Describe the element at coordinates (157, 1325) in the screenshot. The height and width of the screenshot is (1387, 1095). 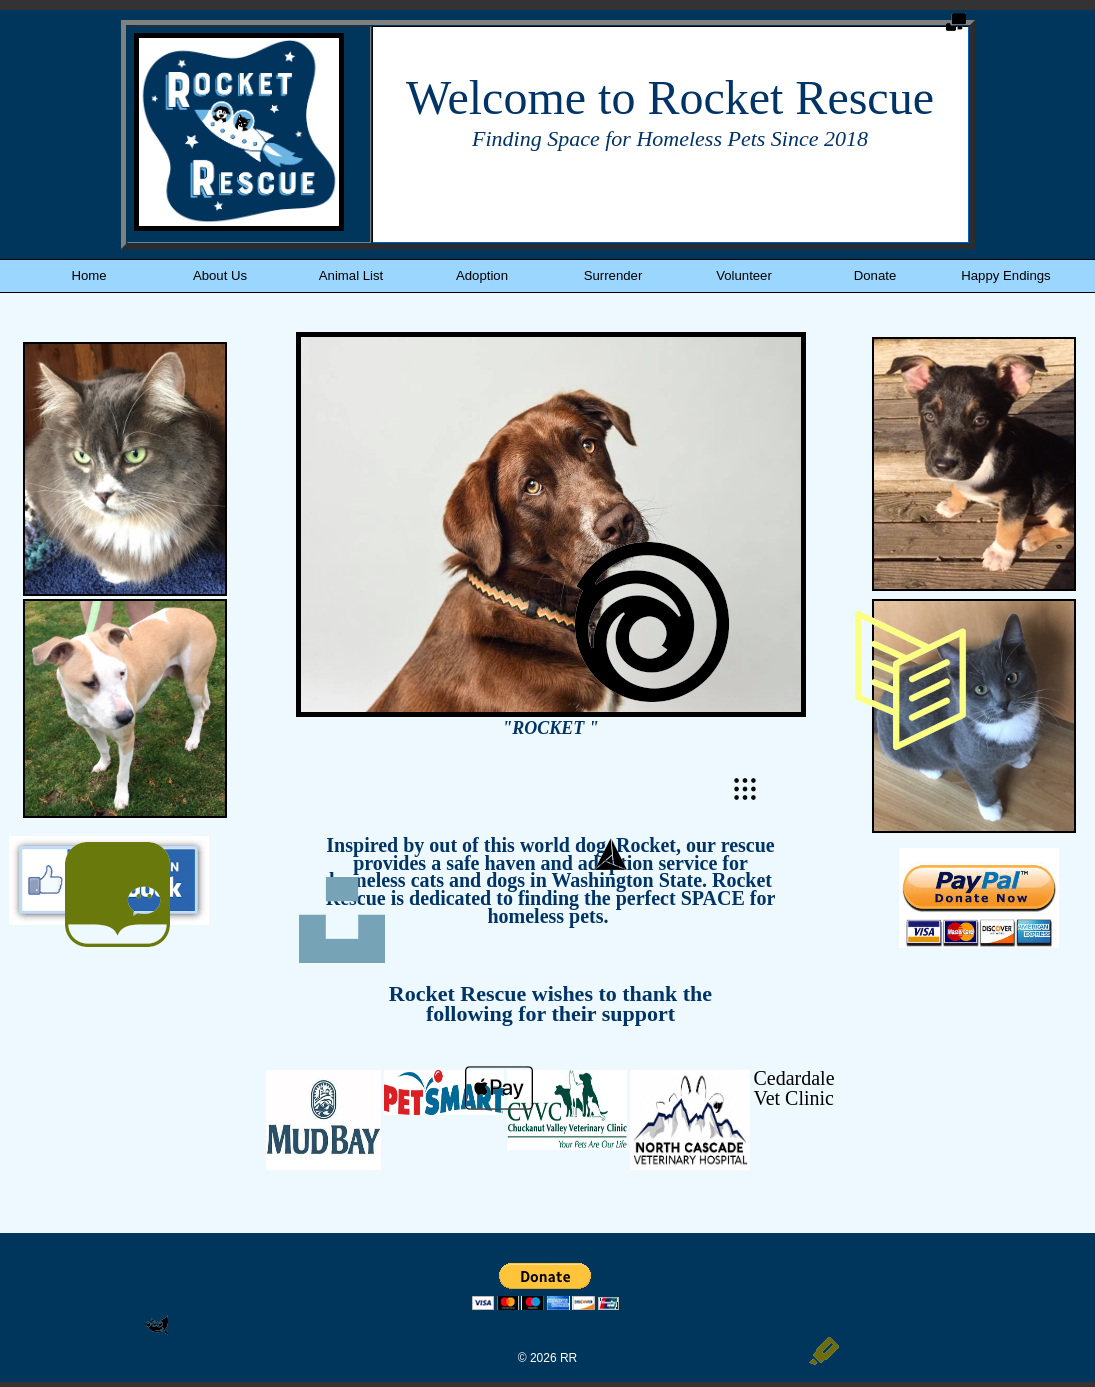
I see `open GIMP image editor` at that location.